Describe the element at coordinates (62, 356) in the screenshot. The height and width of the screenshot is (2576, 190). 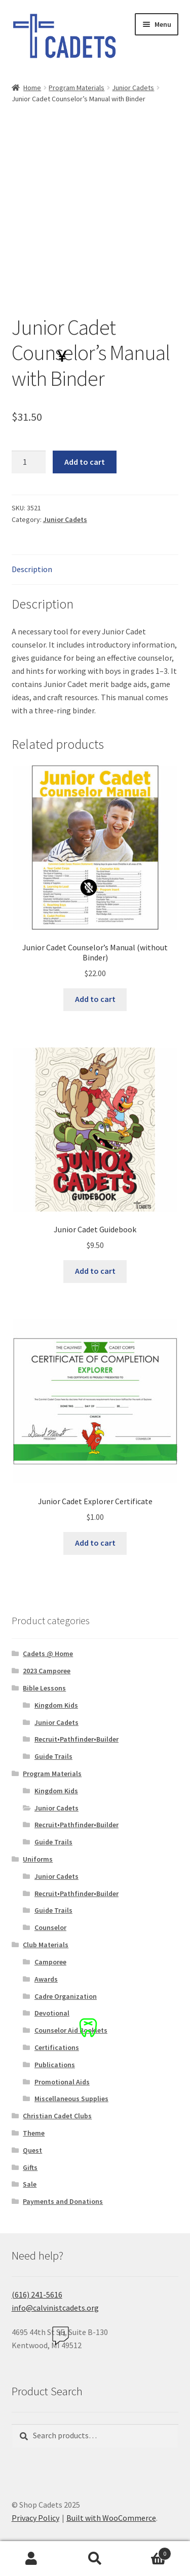
I see `indicates Japanese yen currency` at that location.